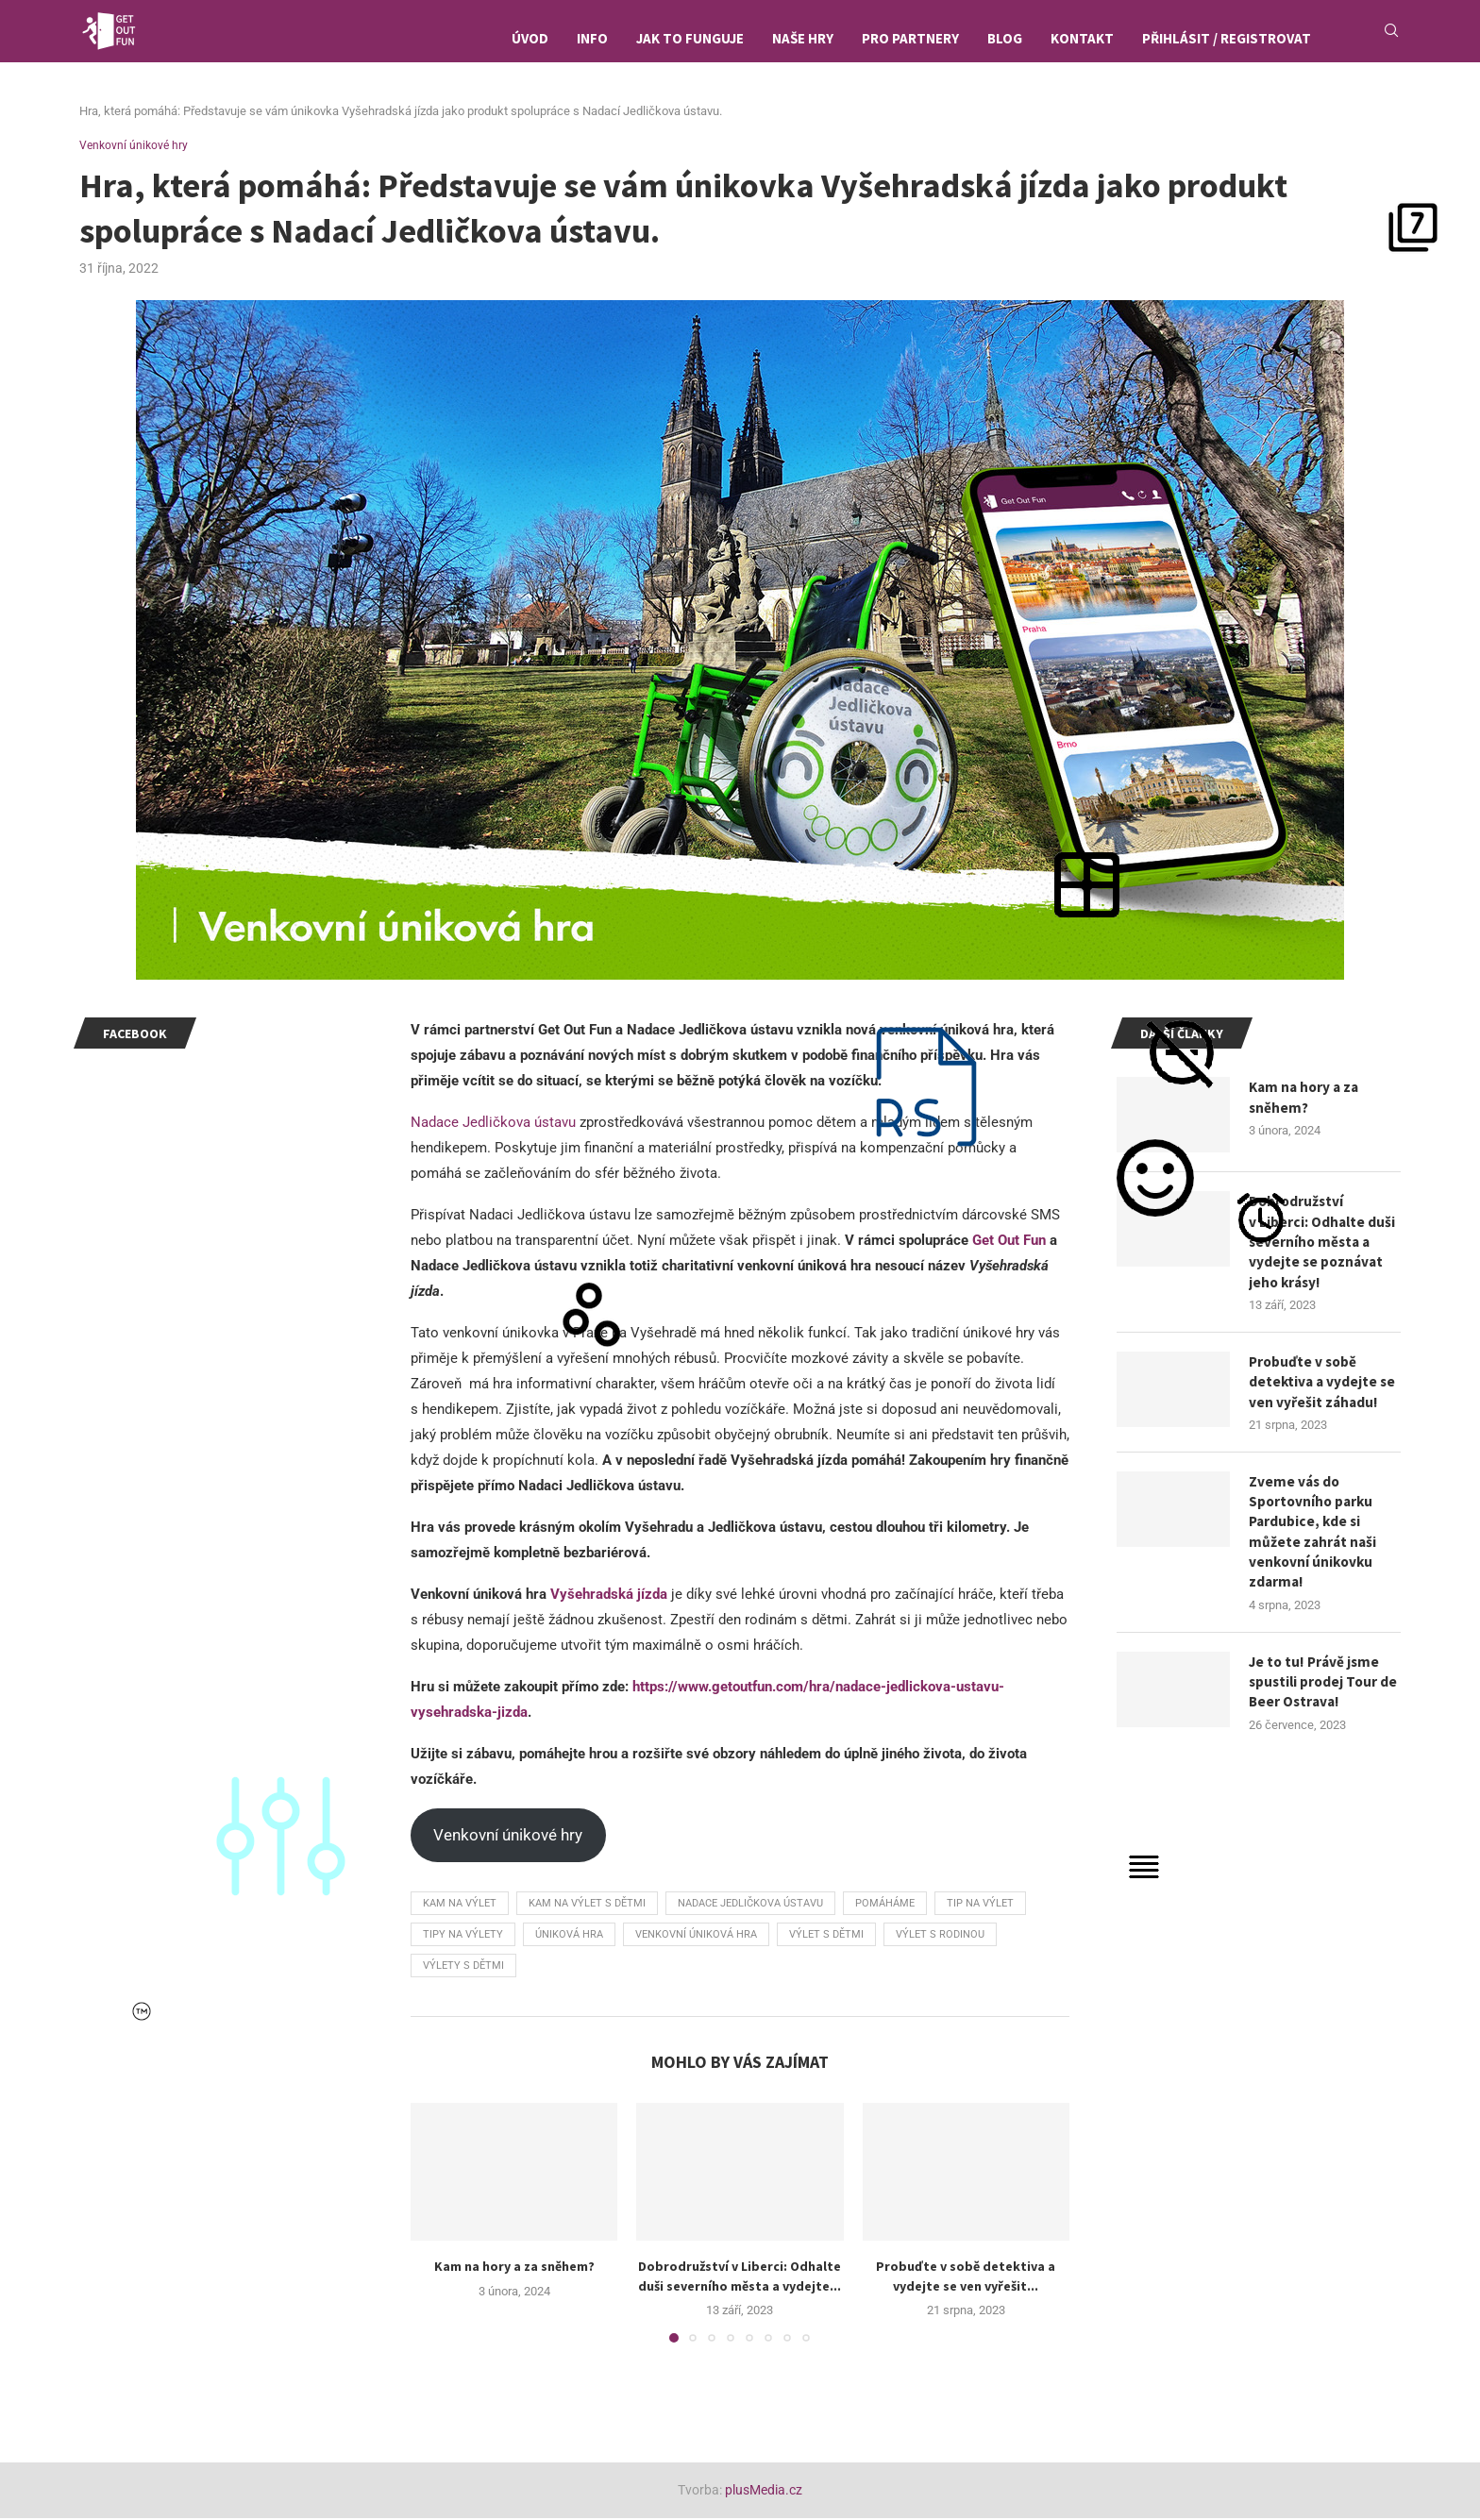  Describe the element at coordinates (926, 1086) in the screenshot. I see `a Rust source code file` at that location.